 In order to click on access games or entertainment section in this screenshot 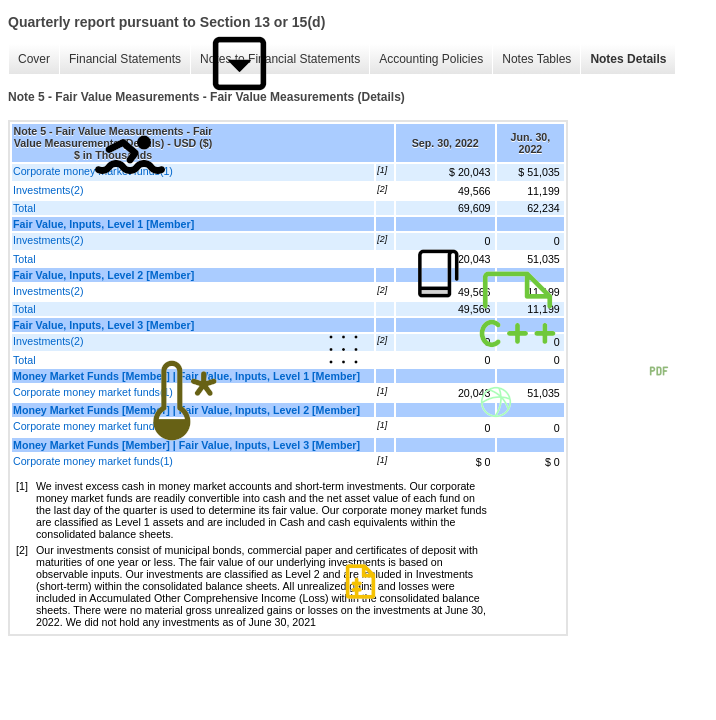, I will do `click(496, 402)`.